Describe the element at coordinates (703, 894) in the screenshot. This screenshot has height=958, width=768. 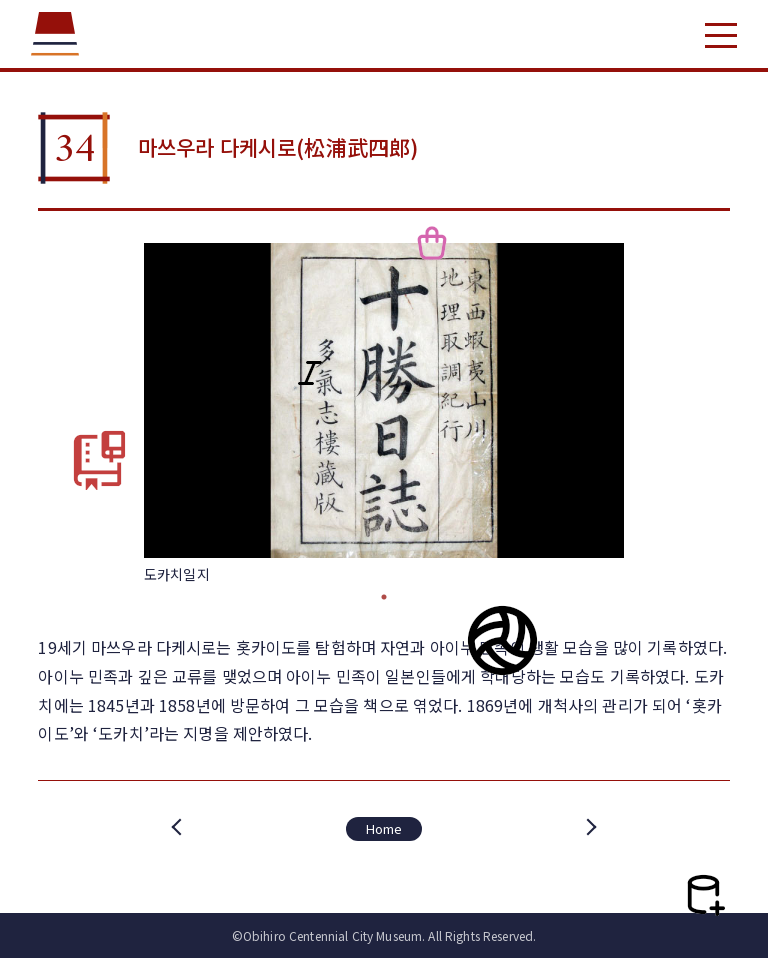
I see `add a new database or storage container` at that location.